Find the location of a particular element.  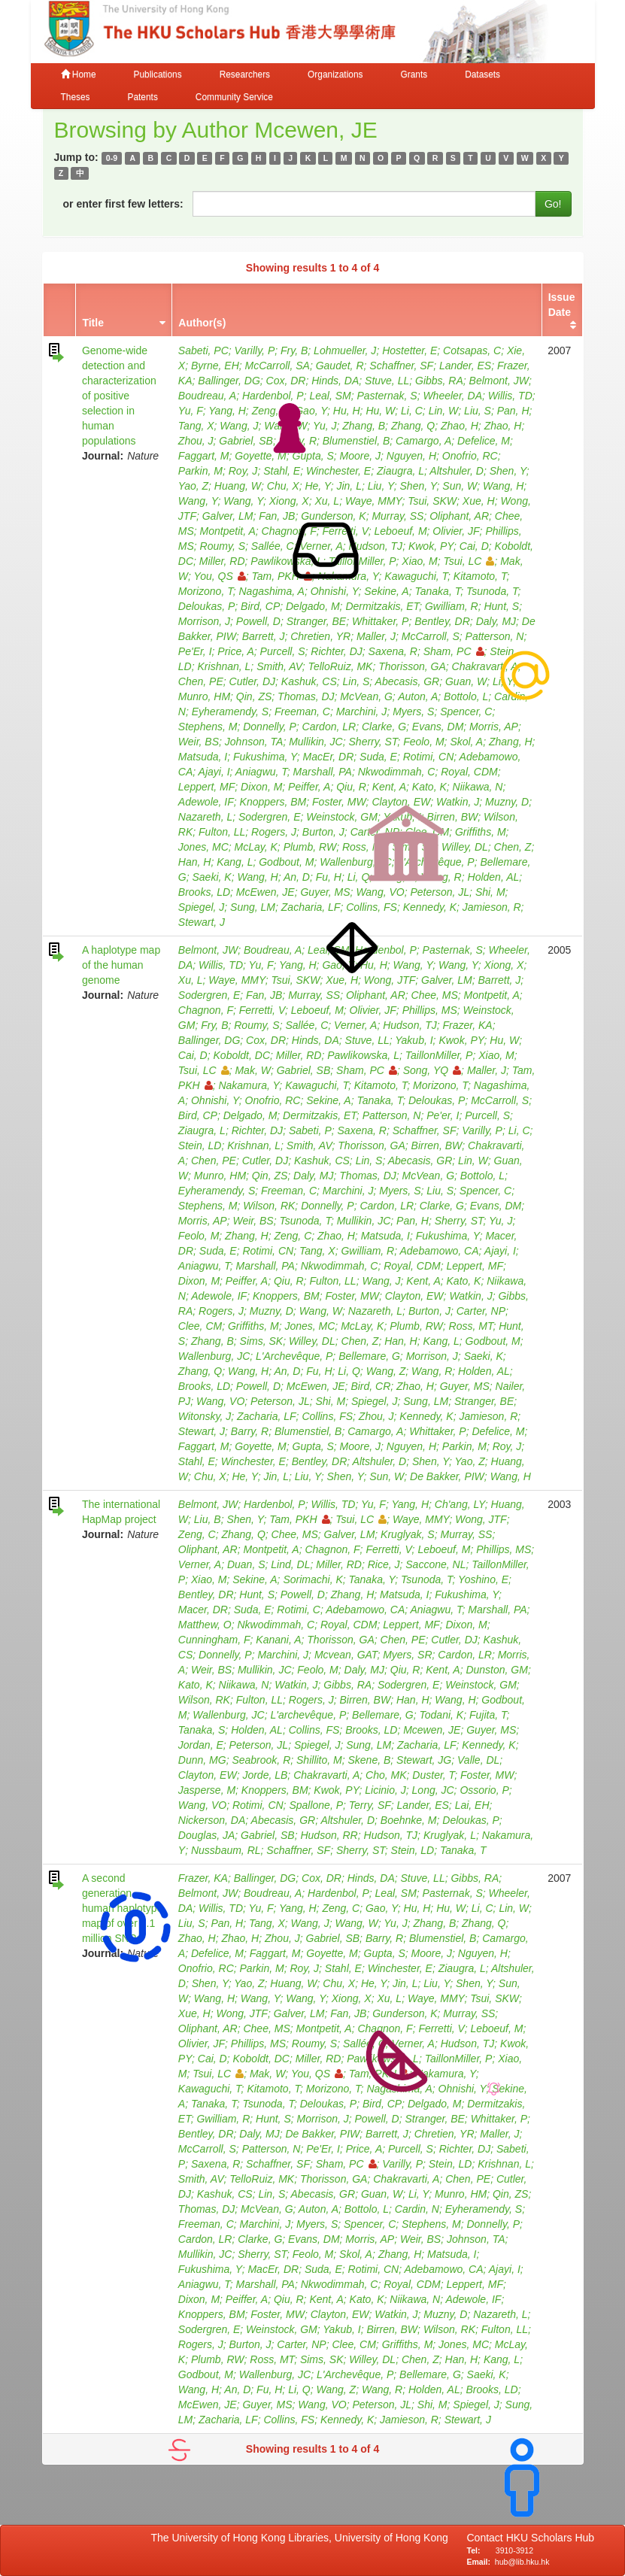

mention a user or tag someone is located at coordinates (525, 675).